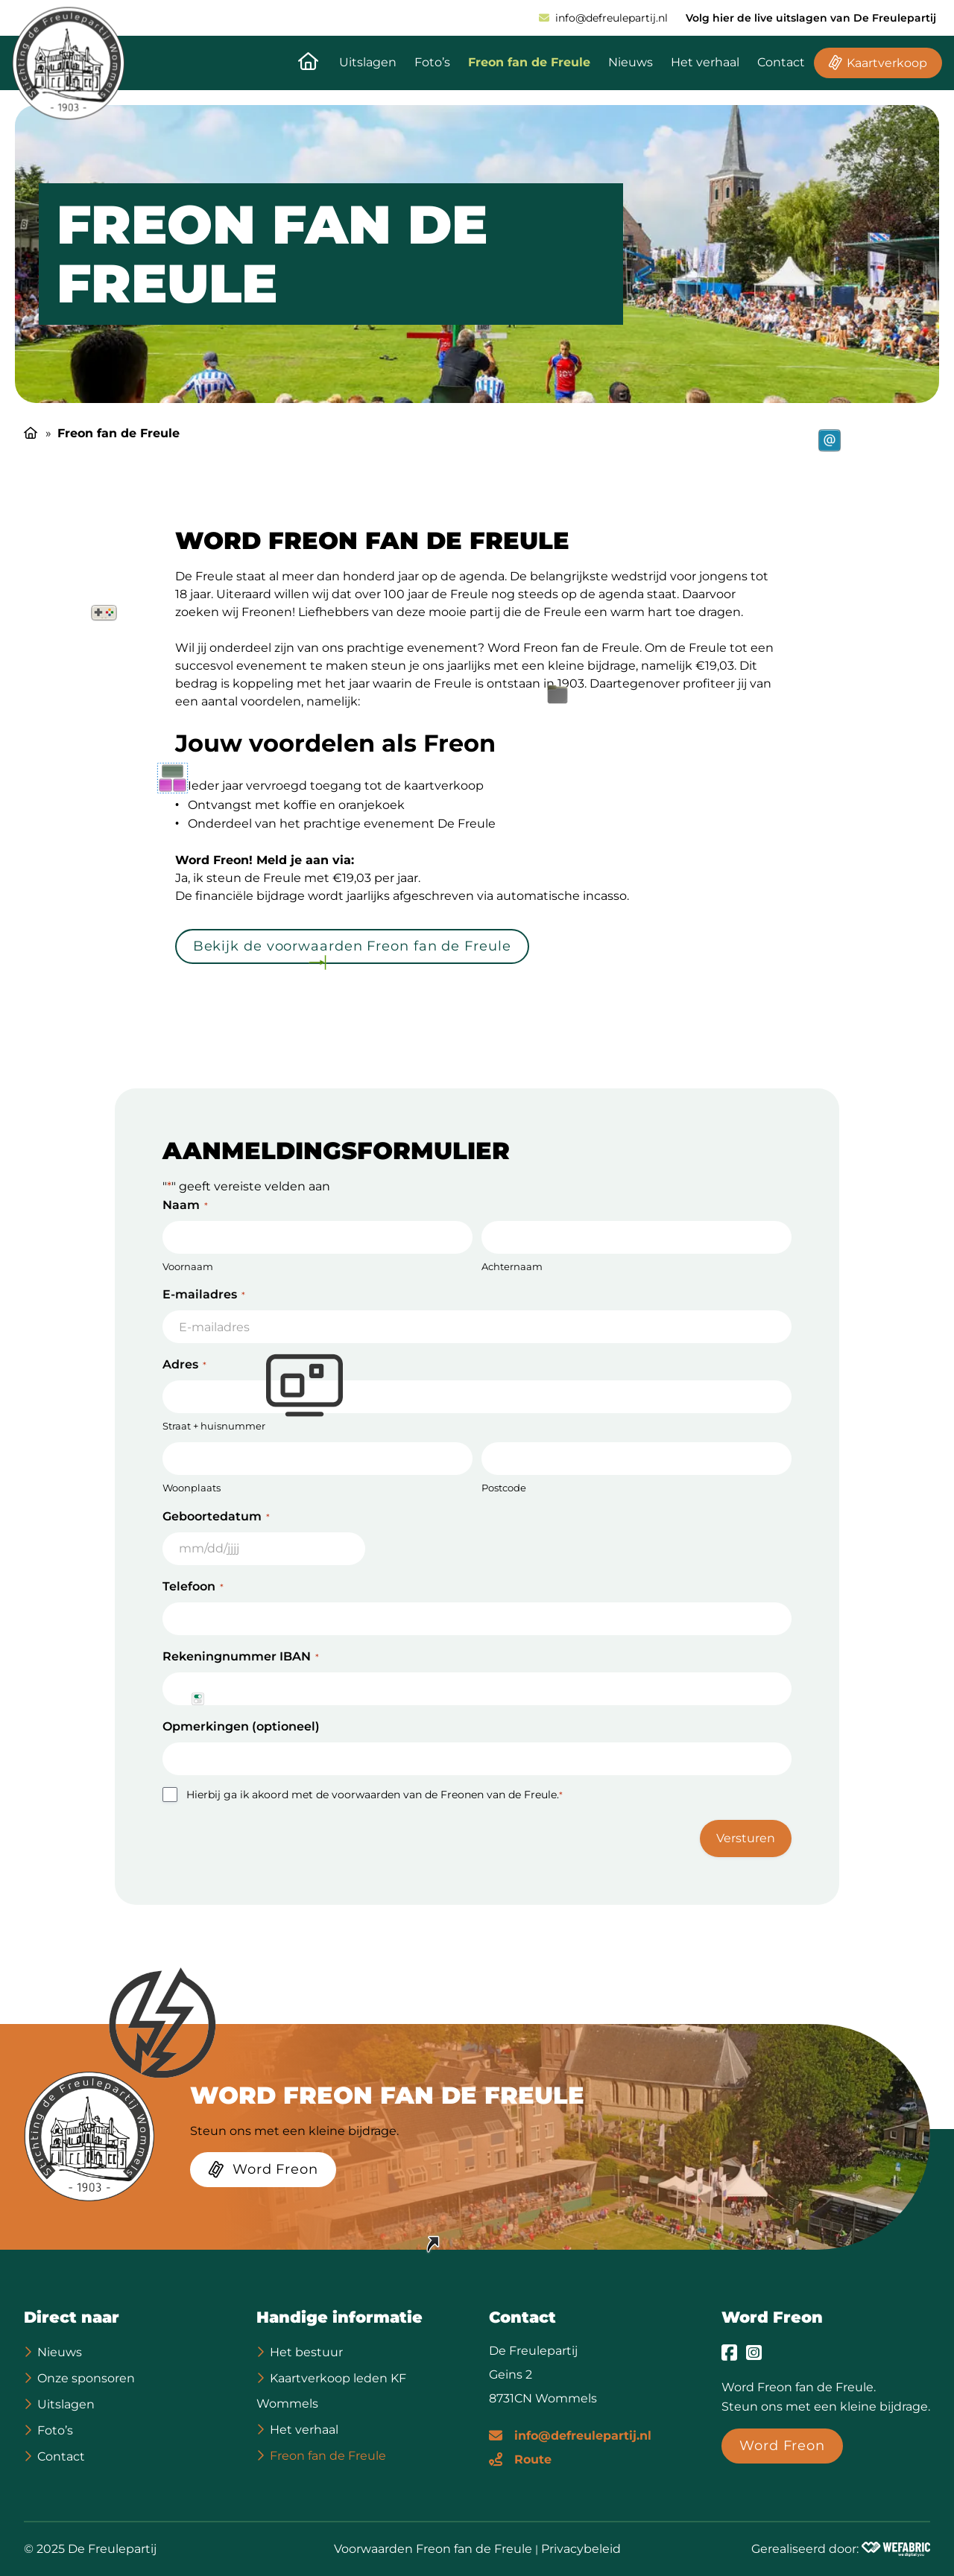  Describe the element at coordinates (104, 612) in the screenshot. I see `open games or gaming applications` at that location.